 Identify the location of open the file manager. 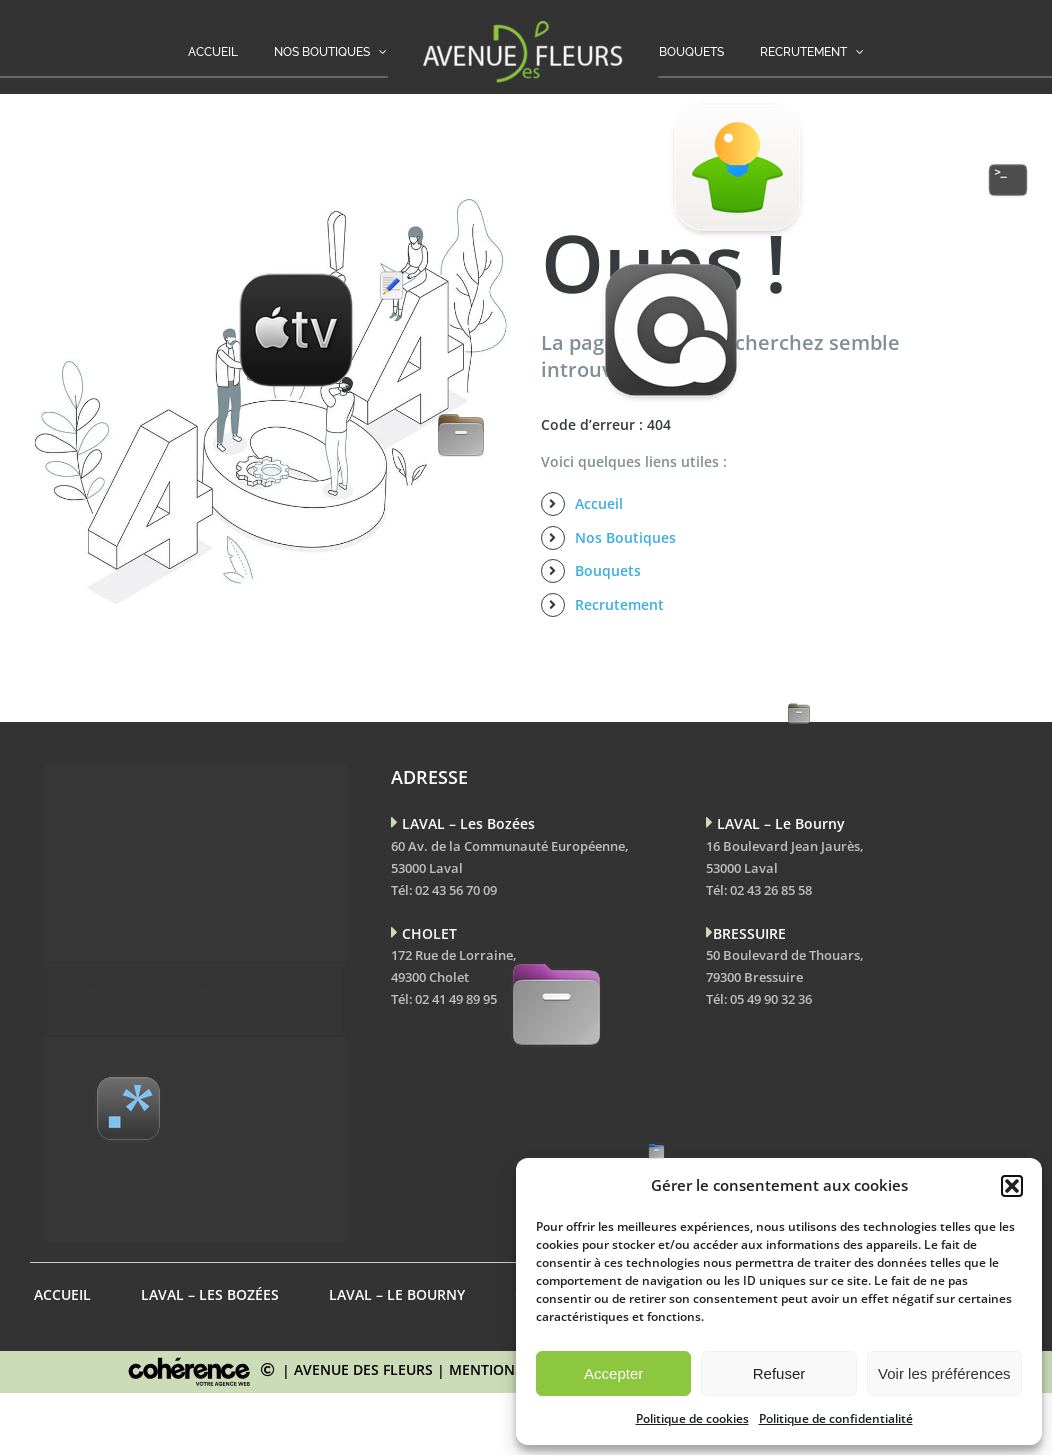
(556, 1004).